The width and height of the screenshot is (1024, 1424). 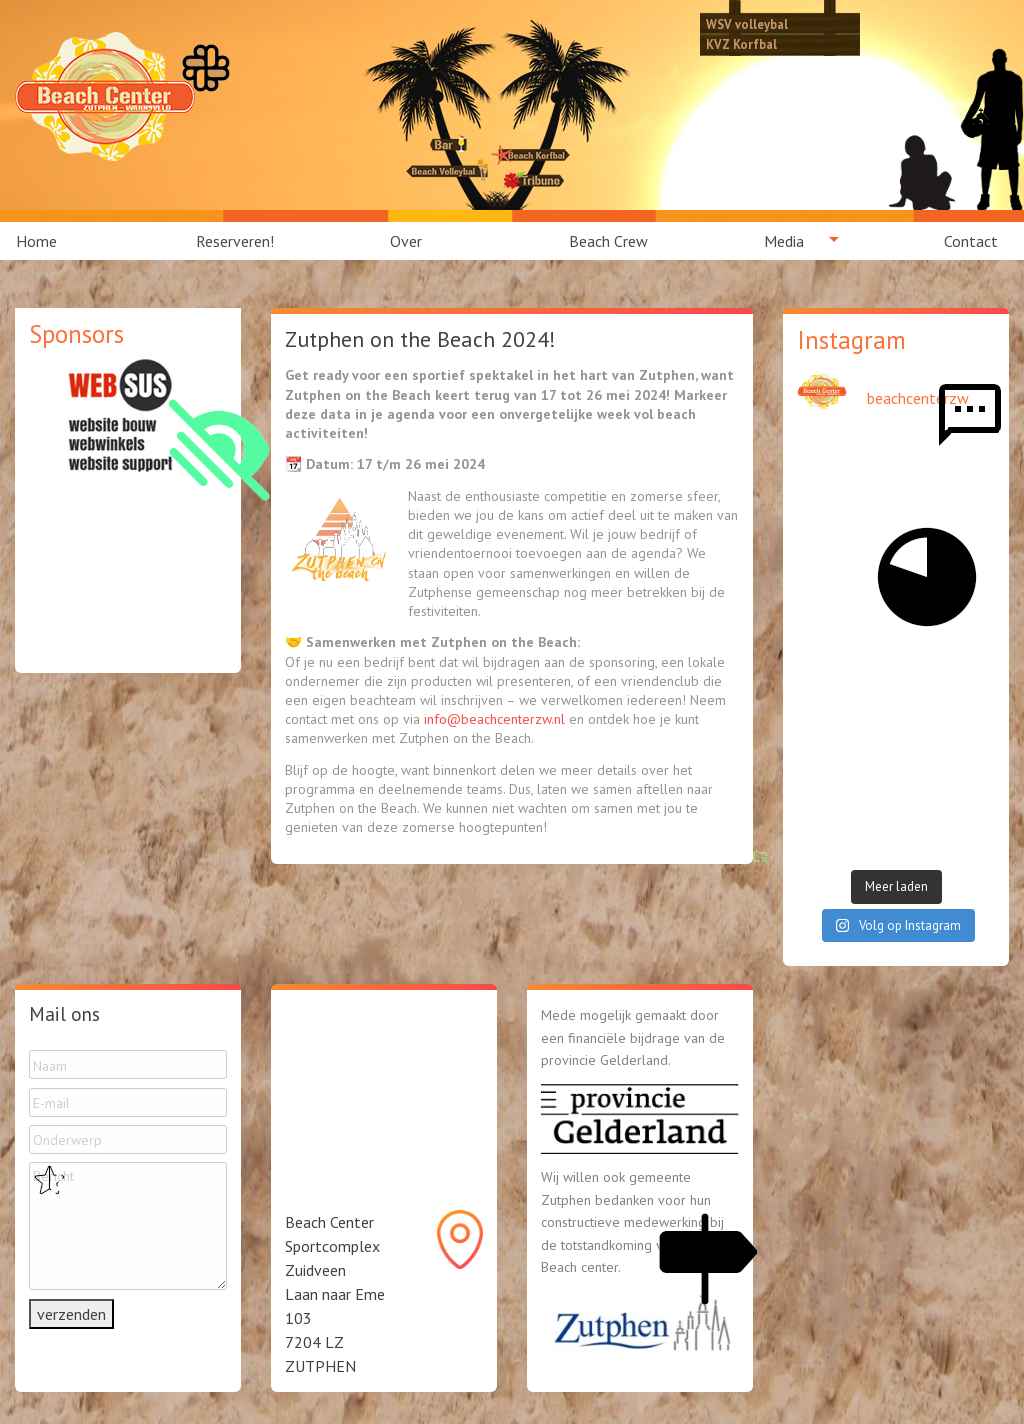 What do you see at coordinates (981, 117) in the screenshot?
I see `view nearby churches or places of worship` at bounding box center [981, 117].